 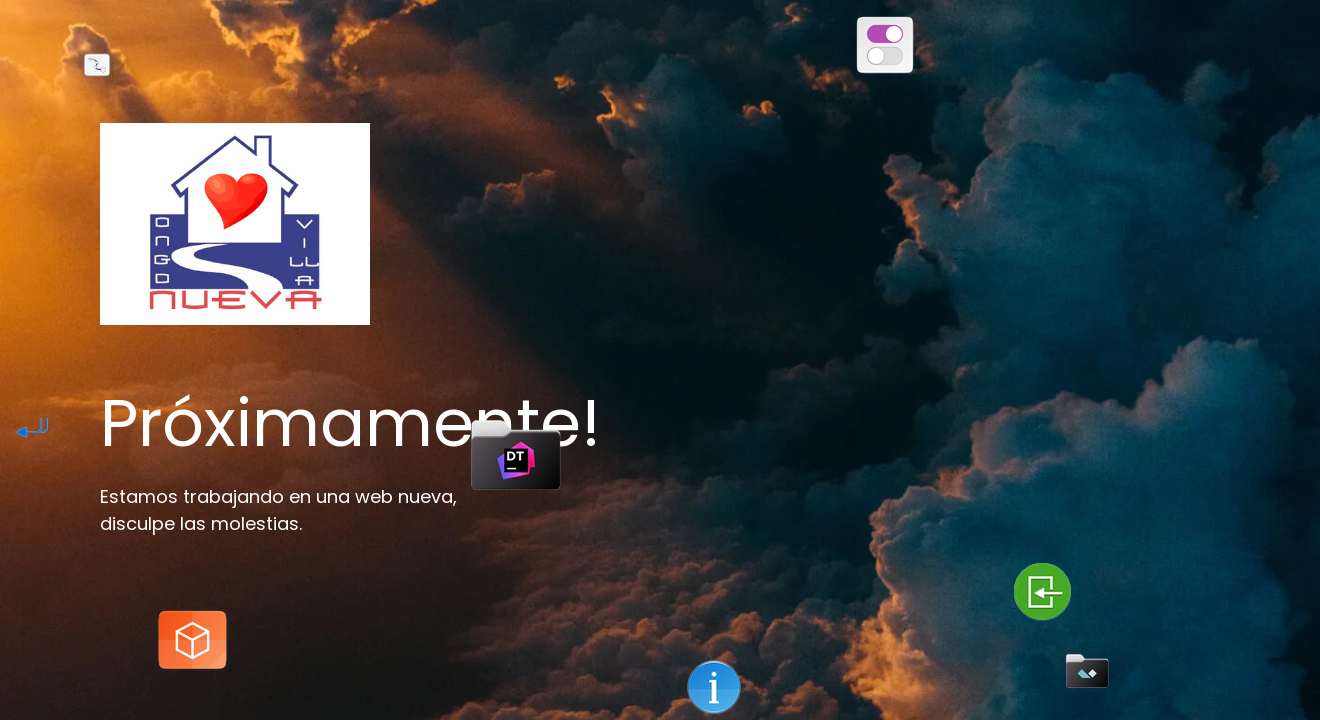 I want to click on open a karbon vector graphics file, so click(x=97, y=64).